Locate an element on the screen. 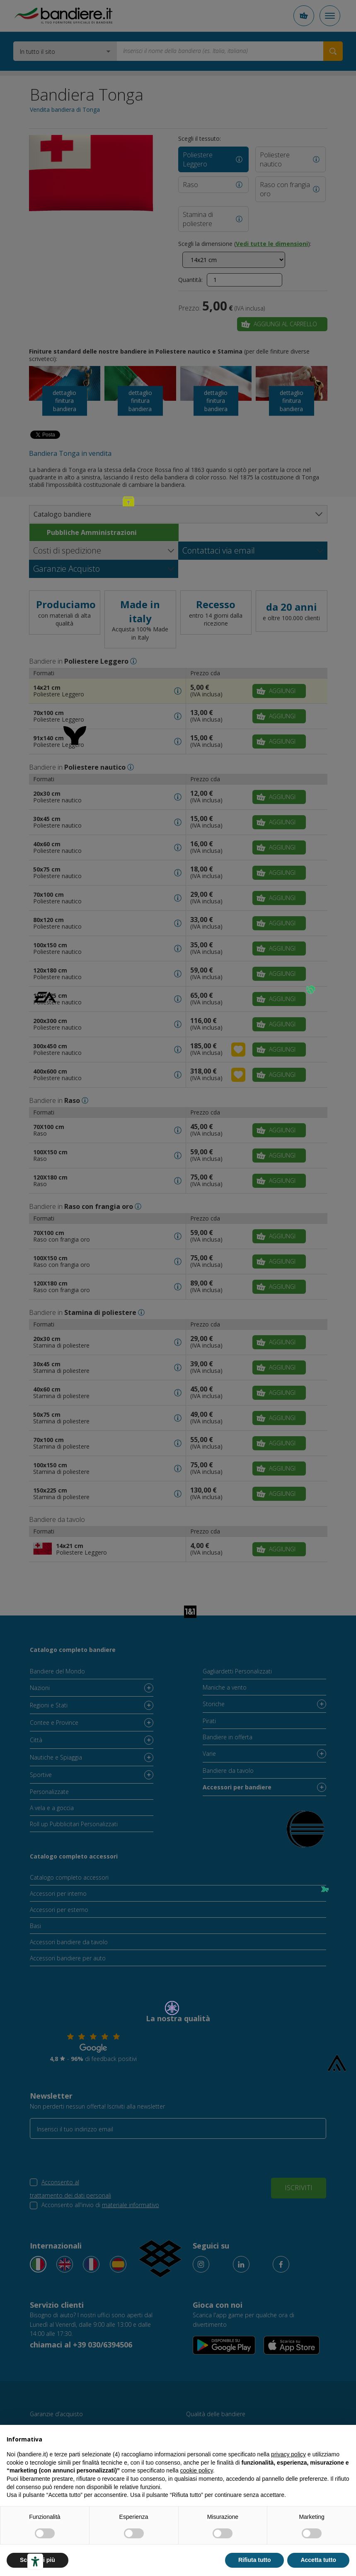 The image size is (356, 2576). electronic arts company logo is located at coordinates (45, 997).